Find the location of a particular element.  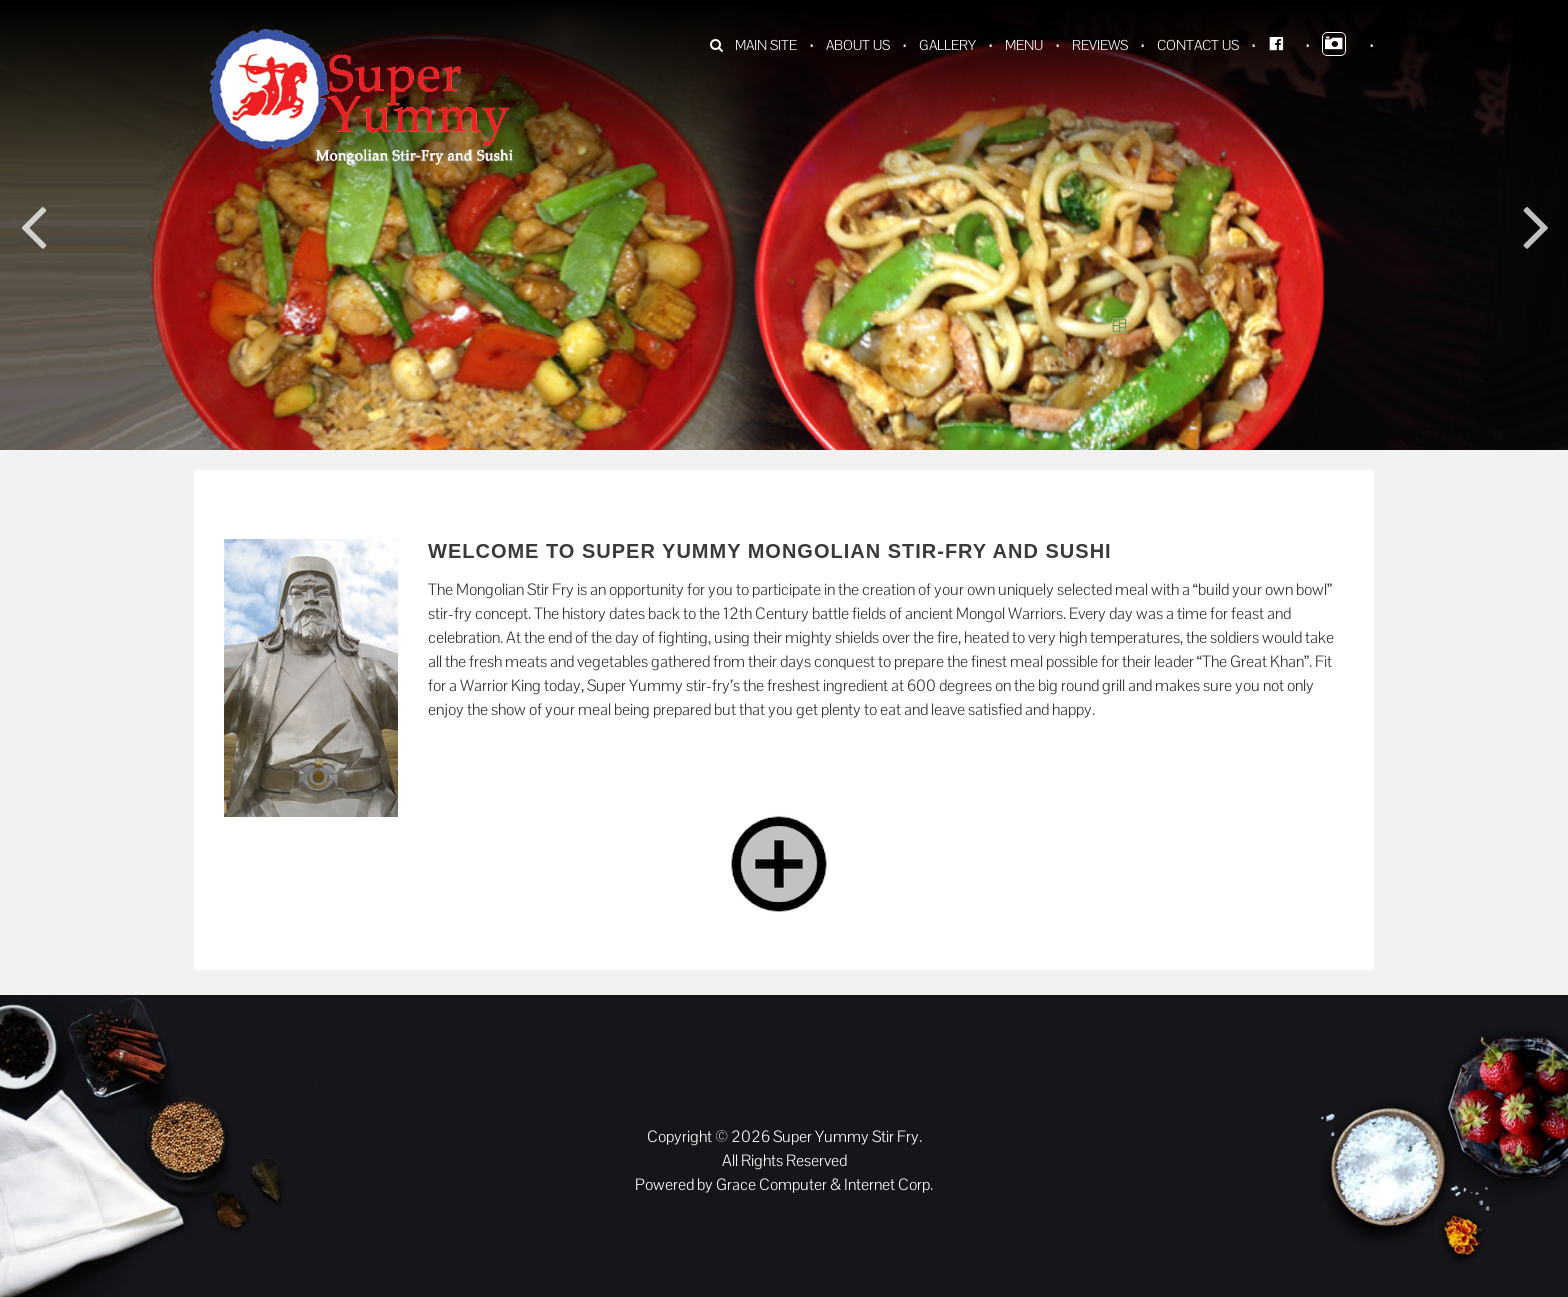

switch to split board layout view is located at coordinates (1119, 325).